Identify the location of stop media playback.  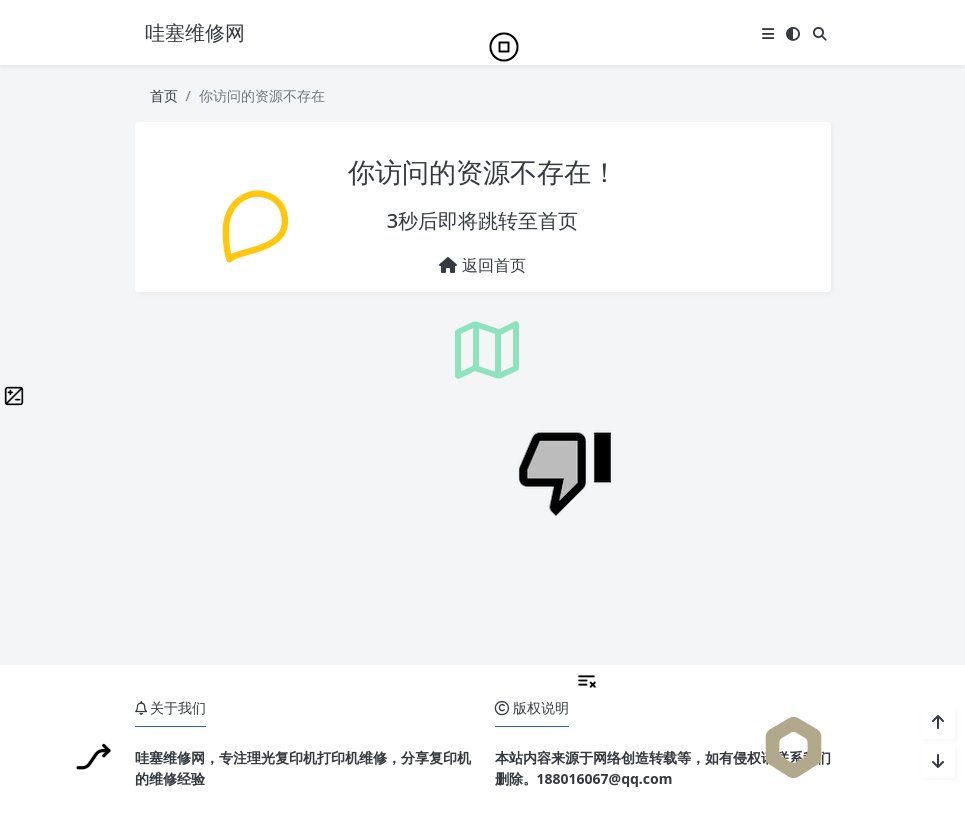
(504, 47).